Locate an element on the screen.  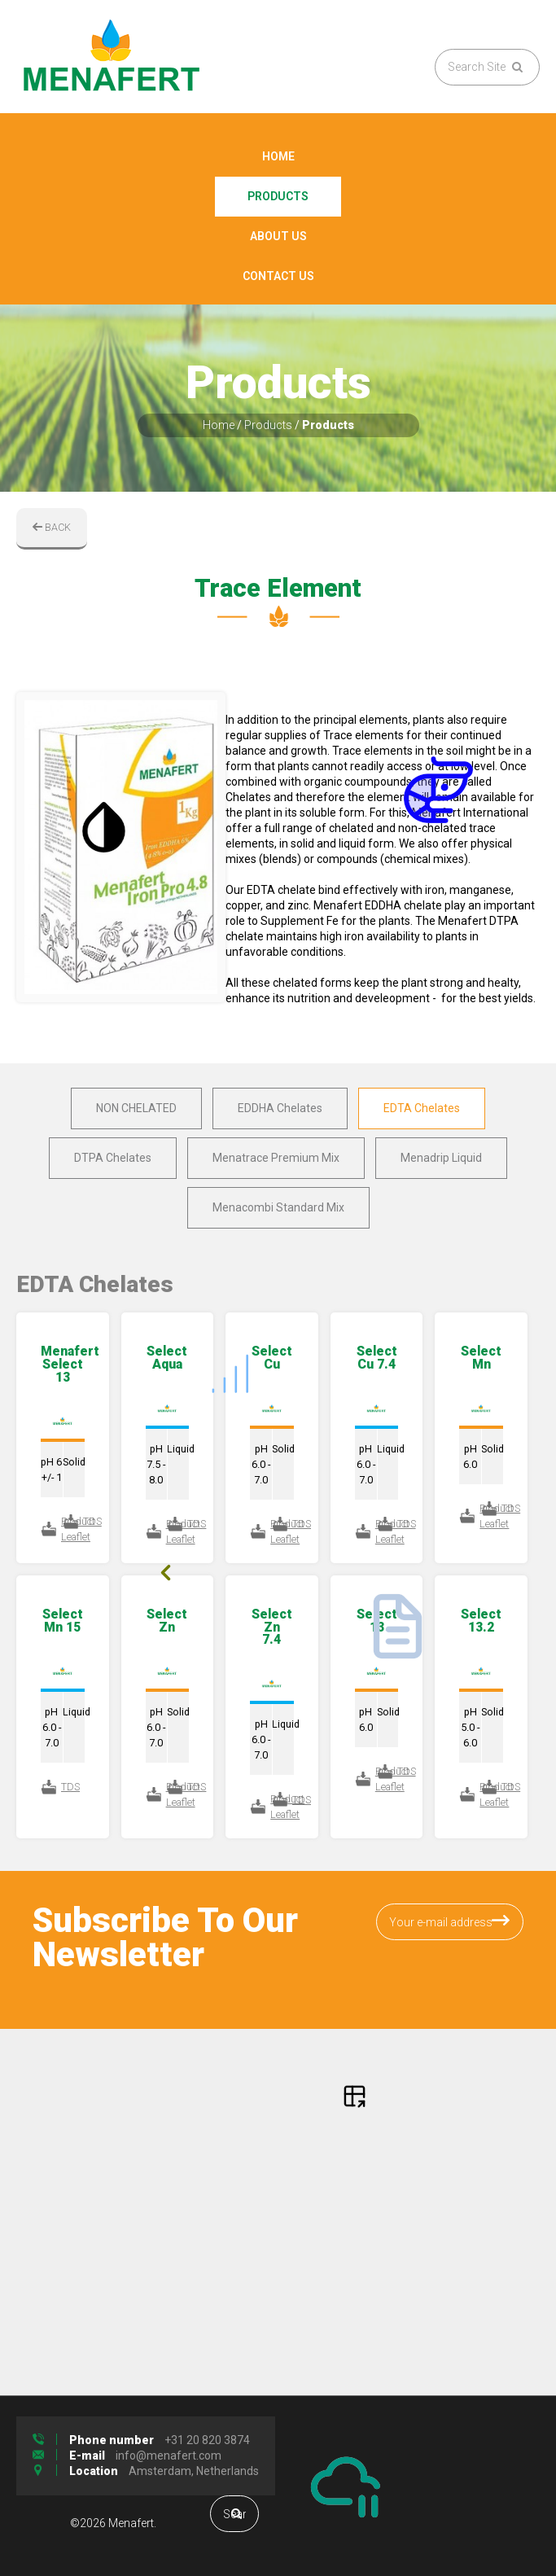
indicates strong cellular network signal is located at coordinates (238, 1371).